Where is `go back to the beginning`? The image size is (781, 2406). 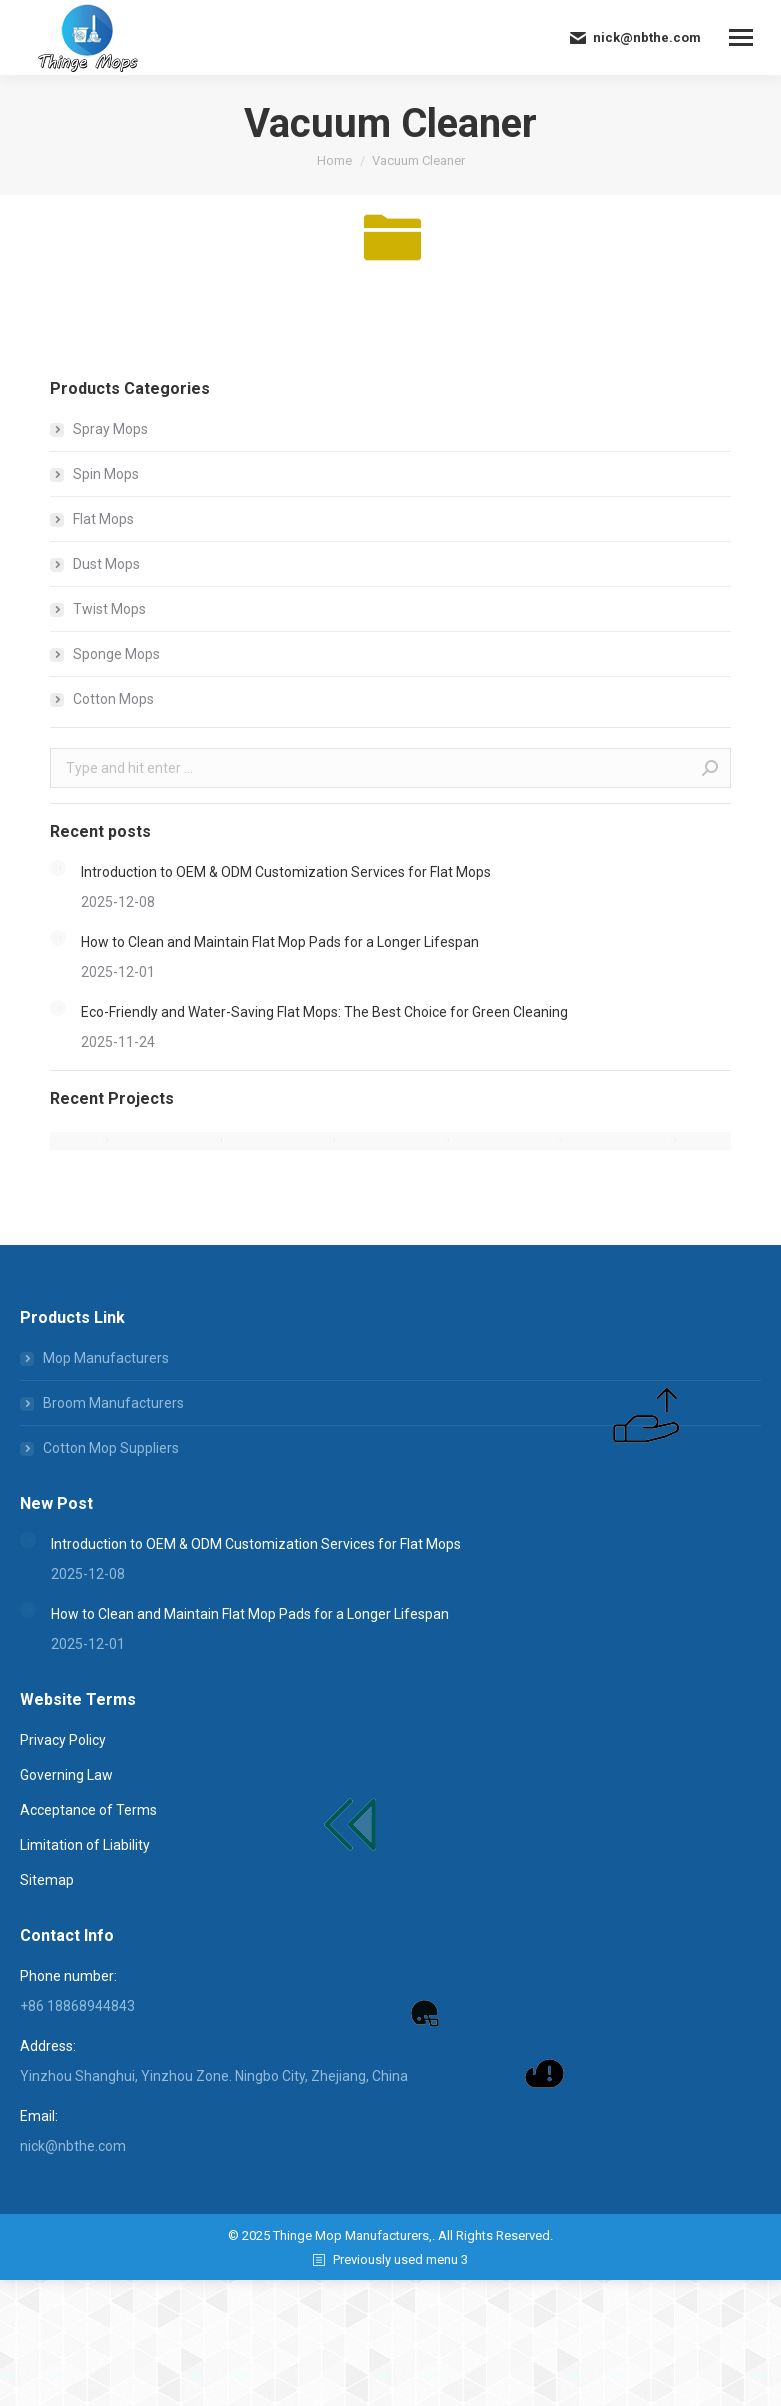 go back to the beginning is located at coordinates (352, 1824).